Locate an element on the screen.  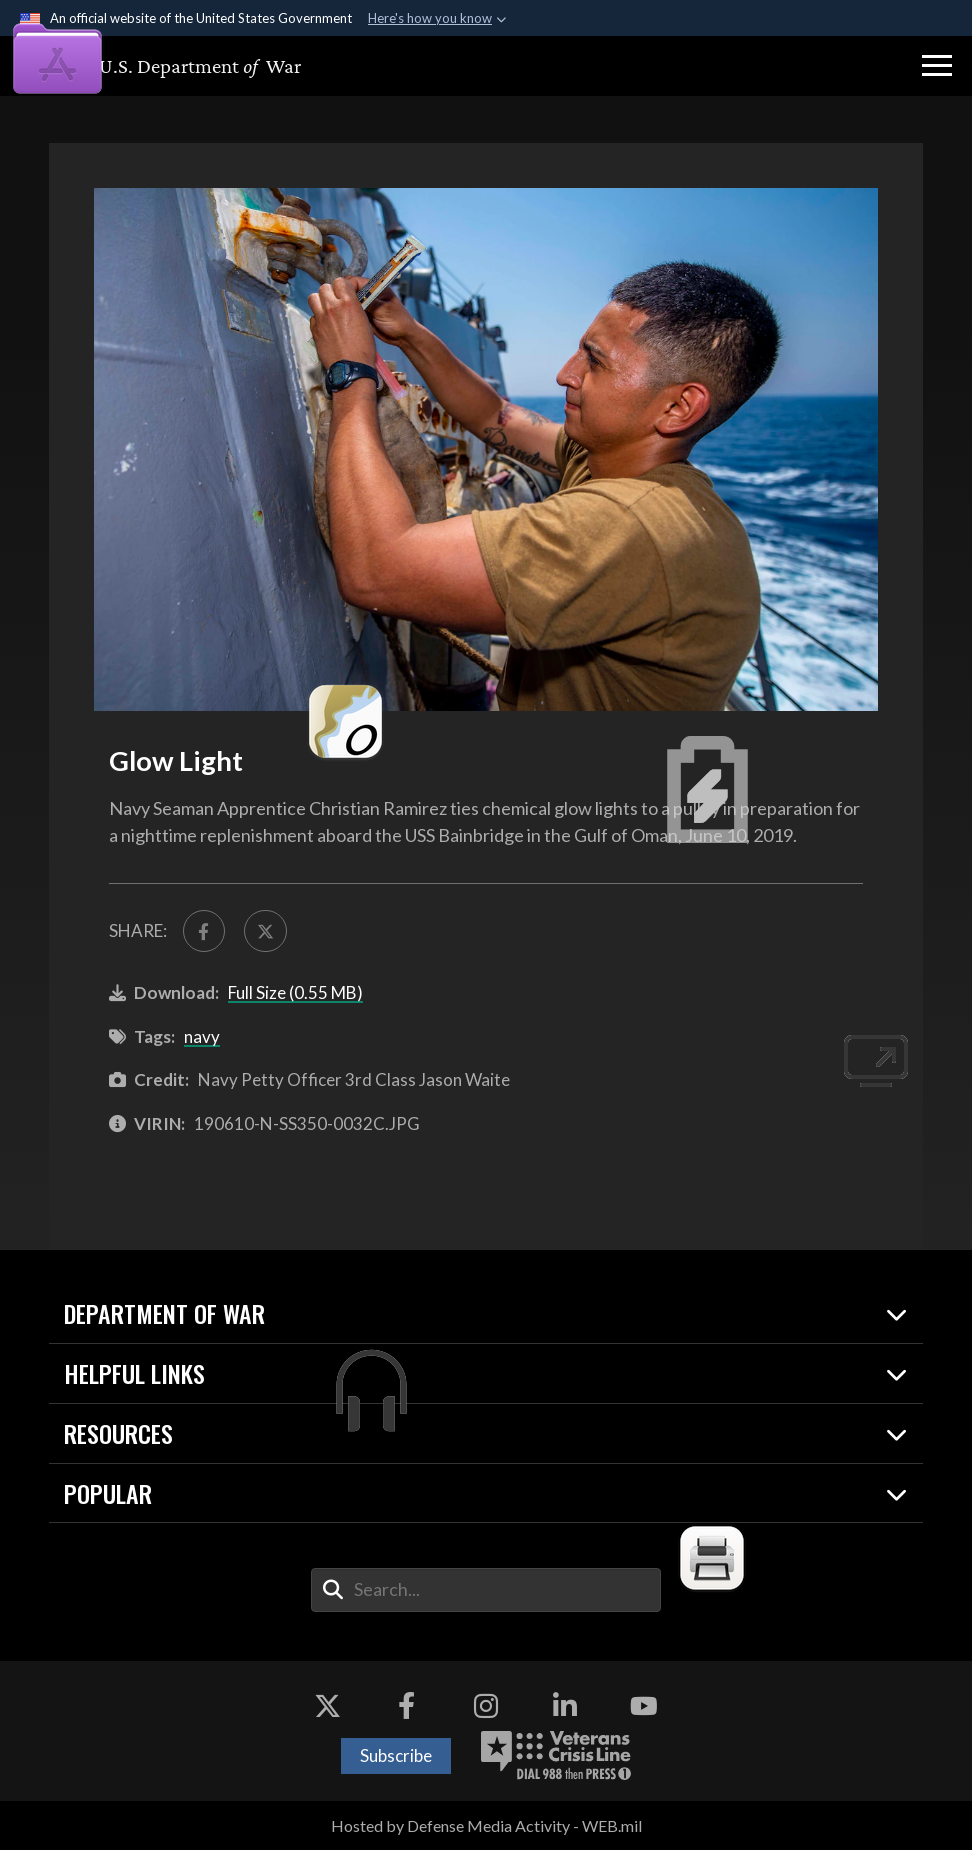
open printer settings and preferences is located at coordinates (712, 1558).